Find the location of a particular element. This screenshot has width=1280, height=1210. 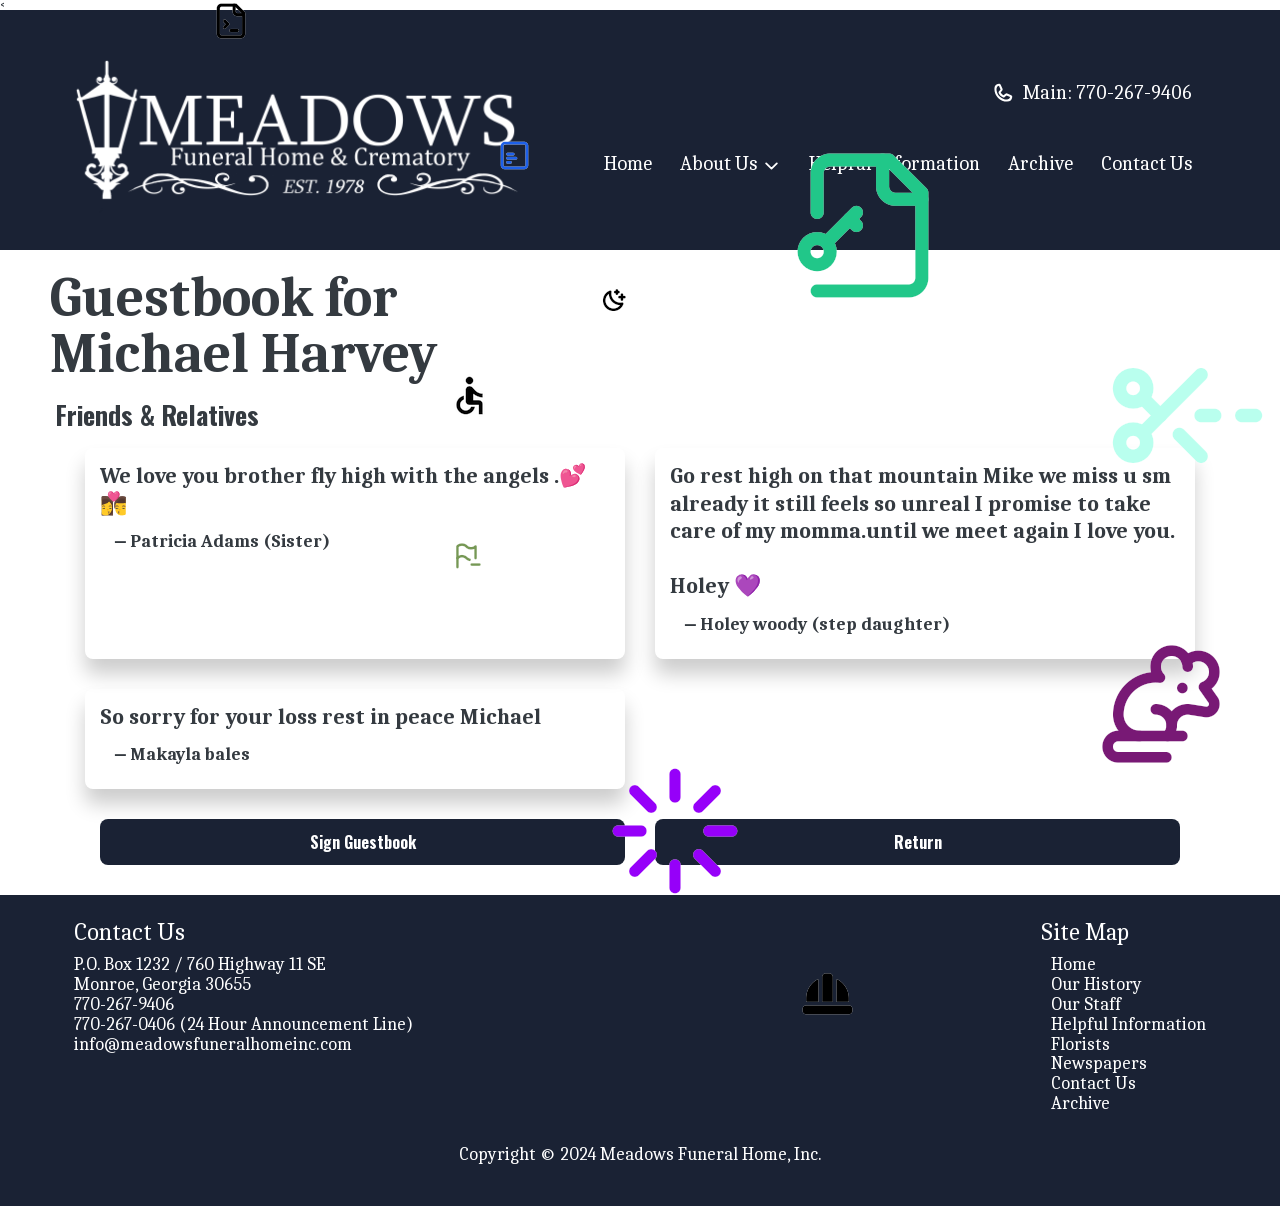

align content to bottom-left of container is located at coordinates (514, 155).